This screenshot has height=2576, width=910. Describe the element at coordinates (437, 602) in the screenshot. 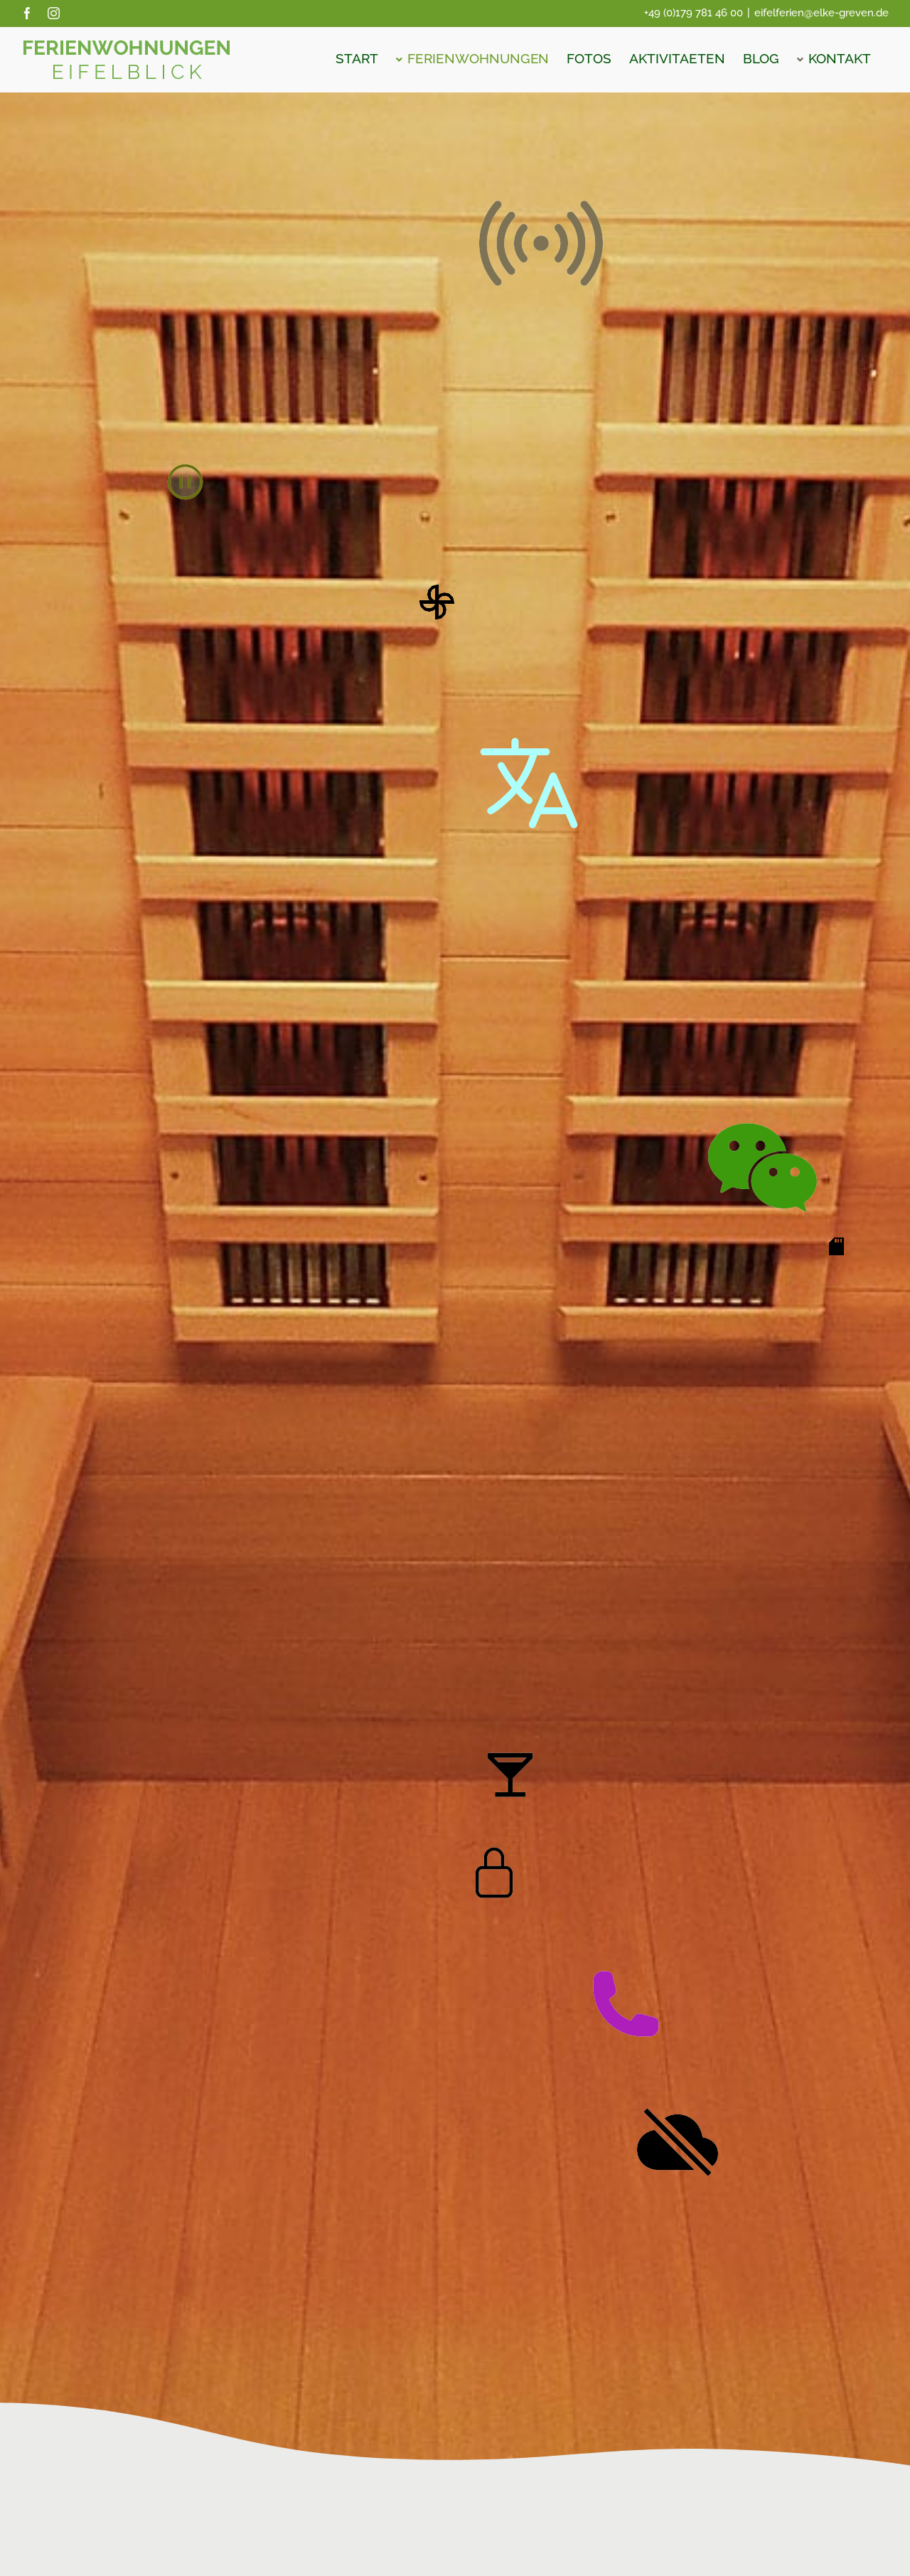

I see `access toys or games category` at that location.